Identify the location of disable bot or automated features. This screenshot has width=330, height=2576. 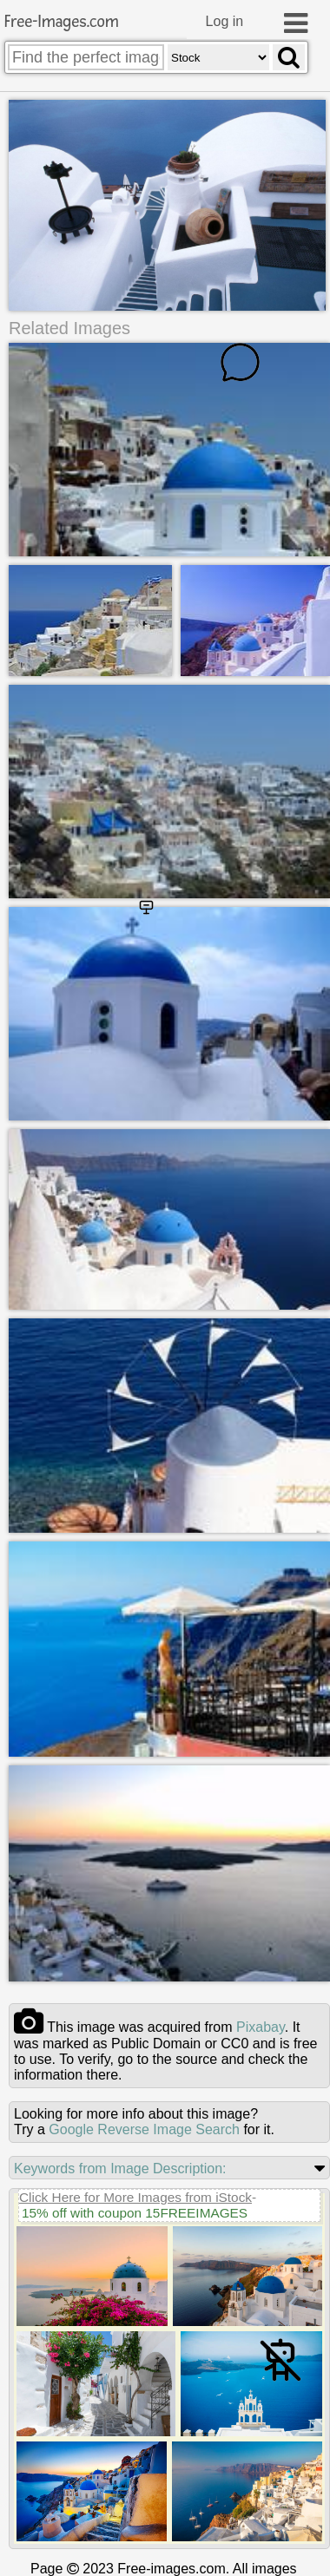
(280, 2361).